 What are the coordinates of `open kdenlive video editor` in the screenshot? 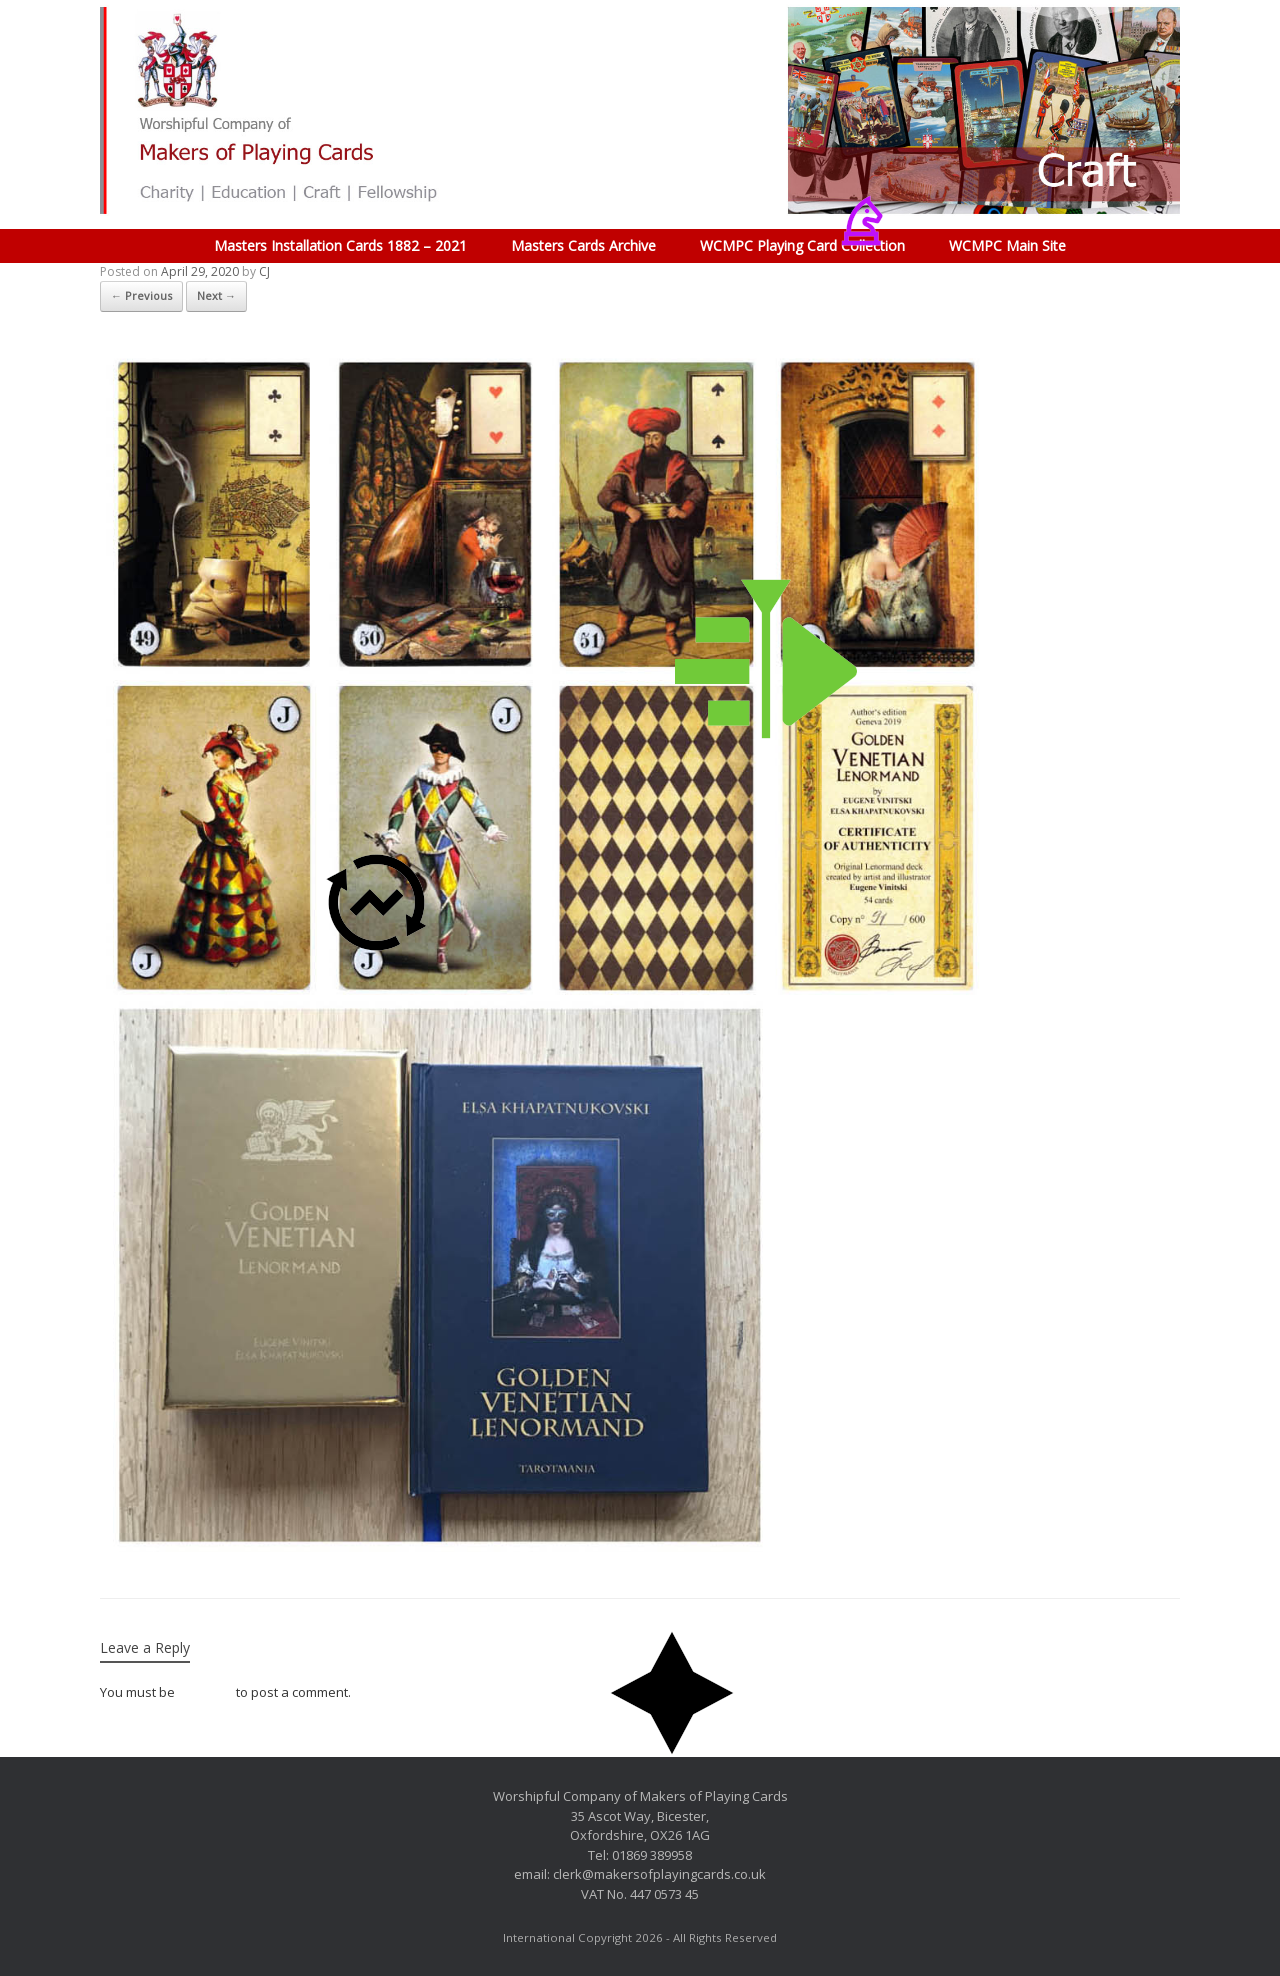 It's located at (766, 659).